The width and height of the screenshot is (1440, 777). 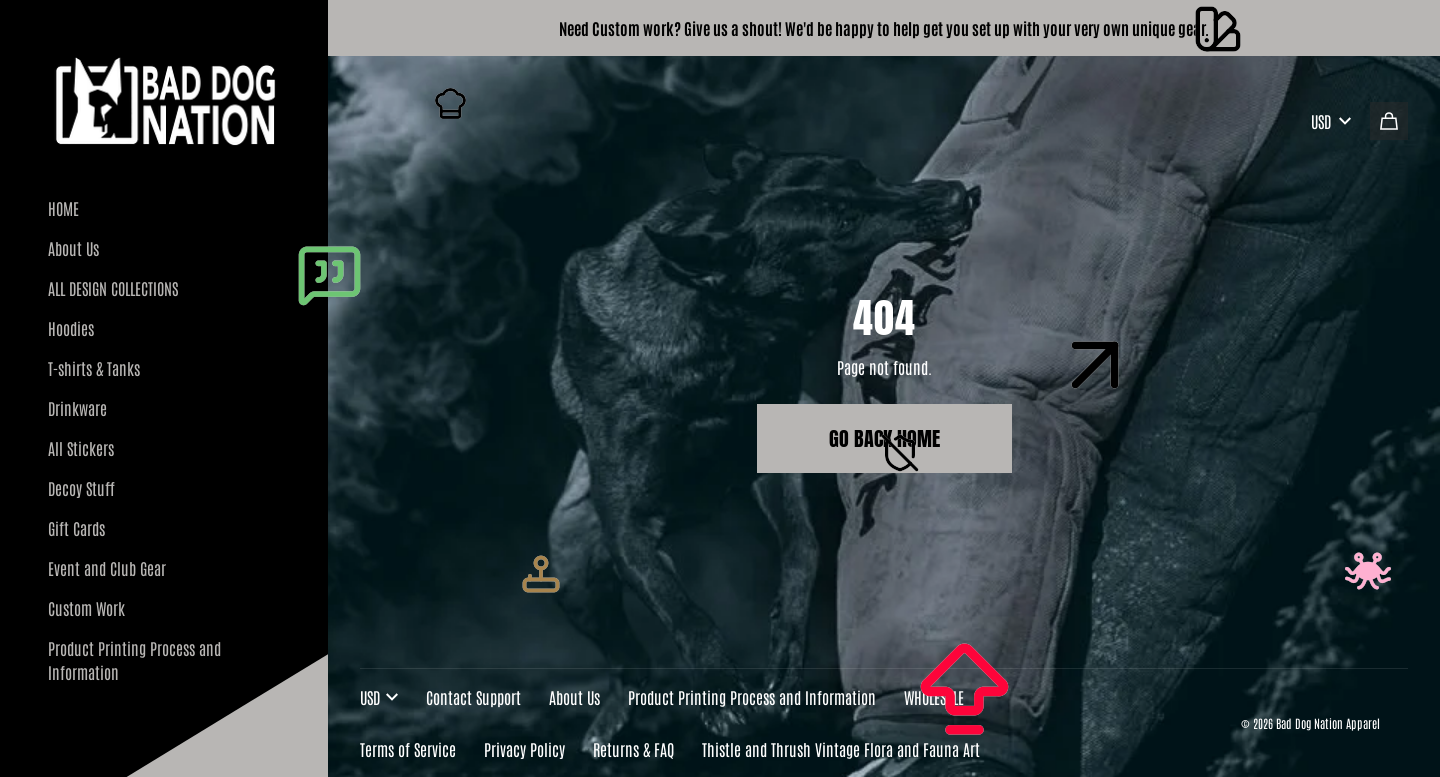 What do you see at coordinates (1218, 29) in the screenshot?
I see `browse color palette or theme options` at bounding box center [1218, 29].